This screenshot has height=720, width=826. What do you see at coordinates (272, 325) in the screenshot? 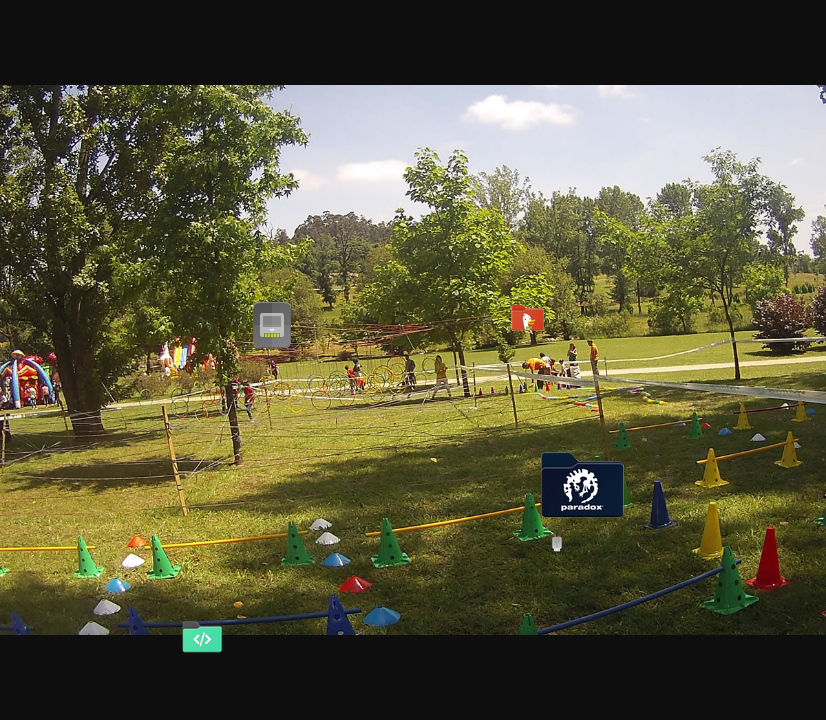
I see `indicates a retro game ROM file` at bounding box center [272, 325].